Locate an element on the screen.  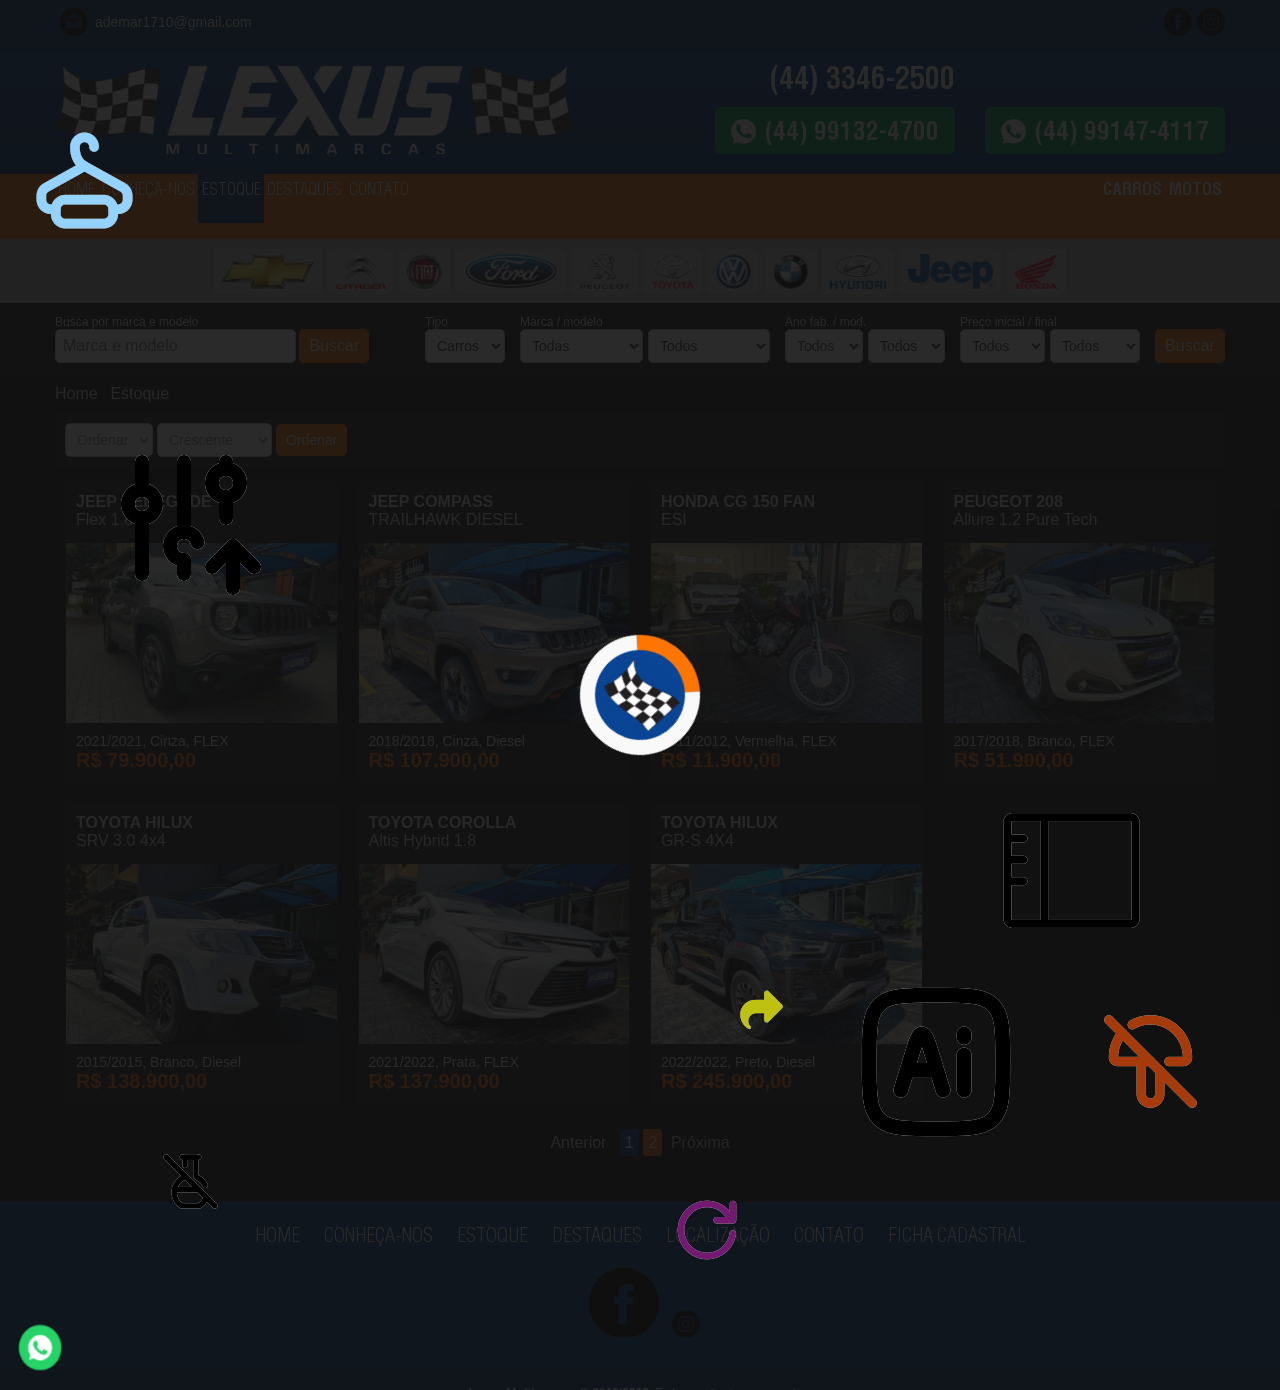
indicates mushroom-free or no mushrooms is located at coordinates (1150, 1061).